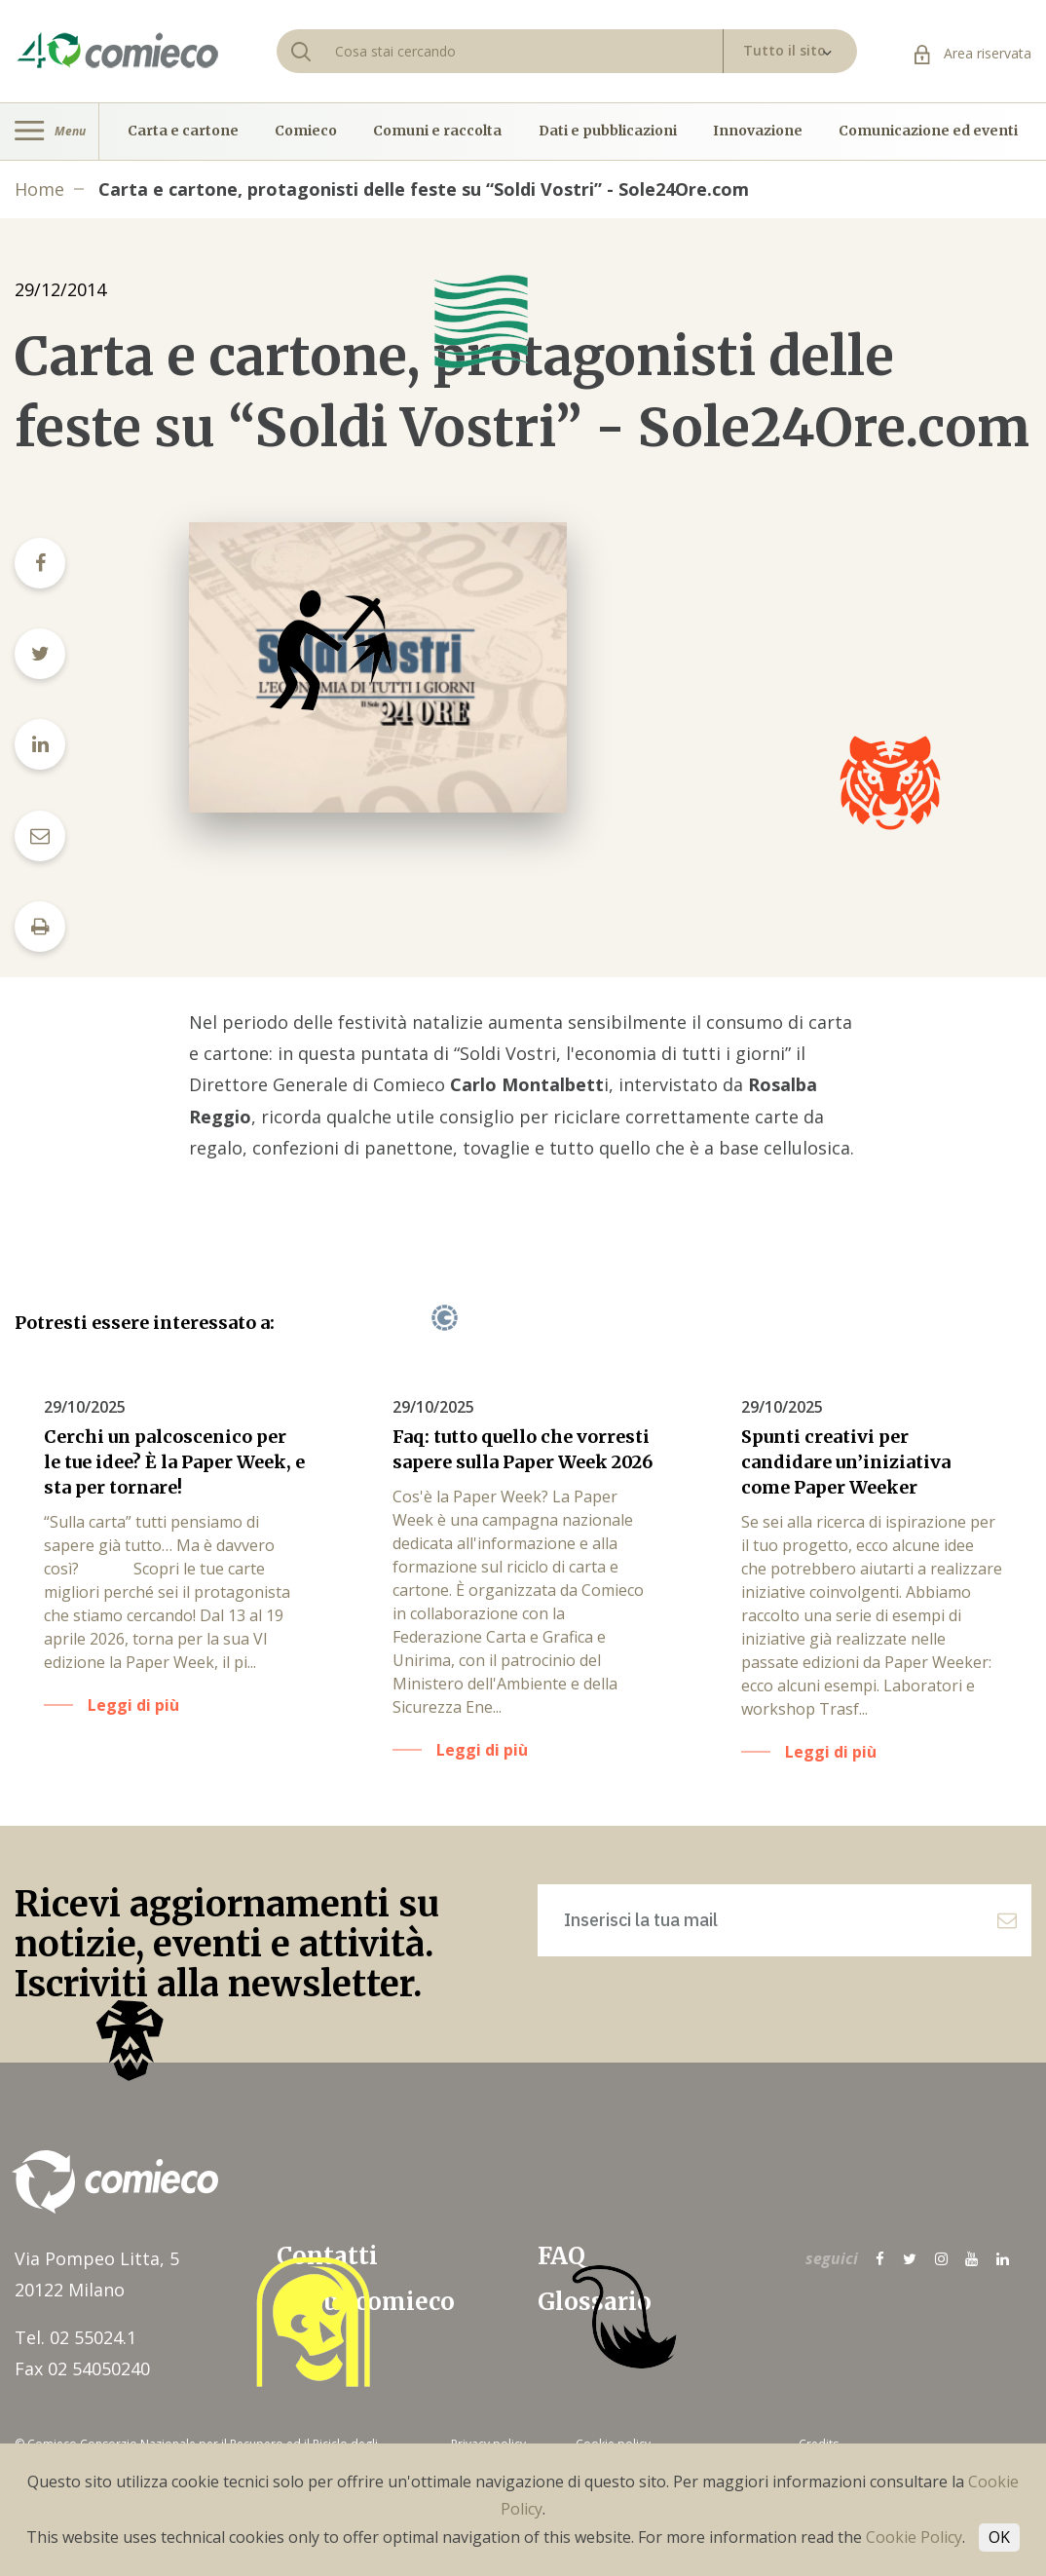  Describe the element at coordinates (890, 784) in the screenshot. I see `select tiger character or avatar` at that location.